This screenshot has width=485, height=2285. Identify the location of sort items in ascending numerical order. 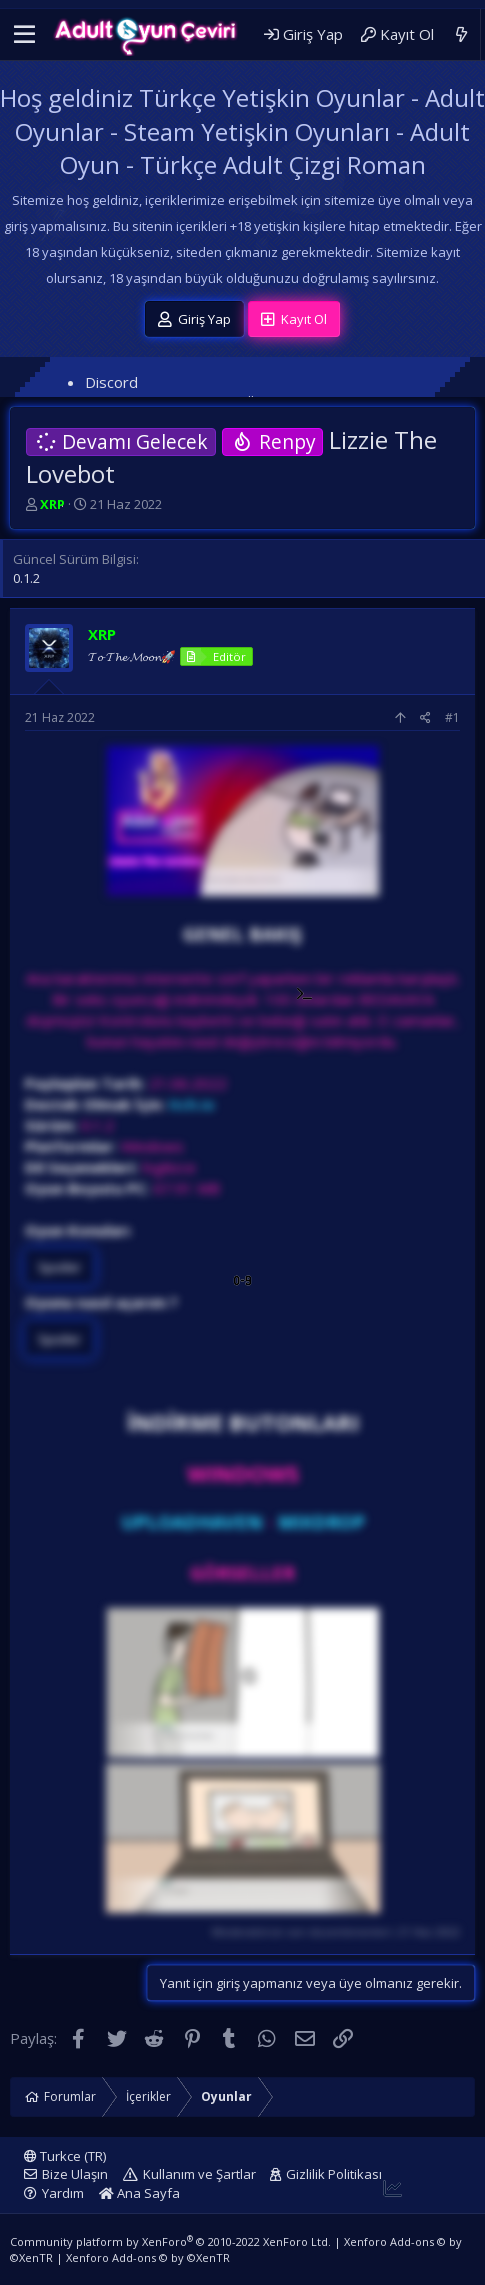
(242, 1280).